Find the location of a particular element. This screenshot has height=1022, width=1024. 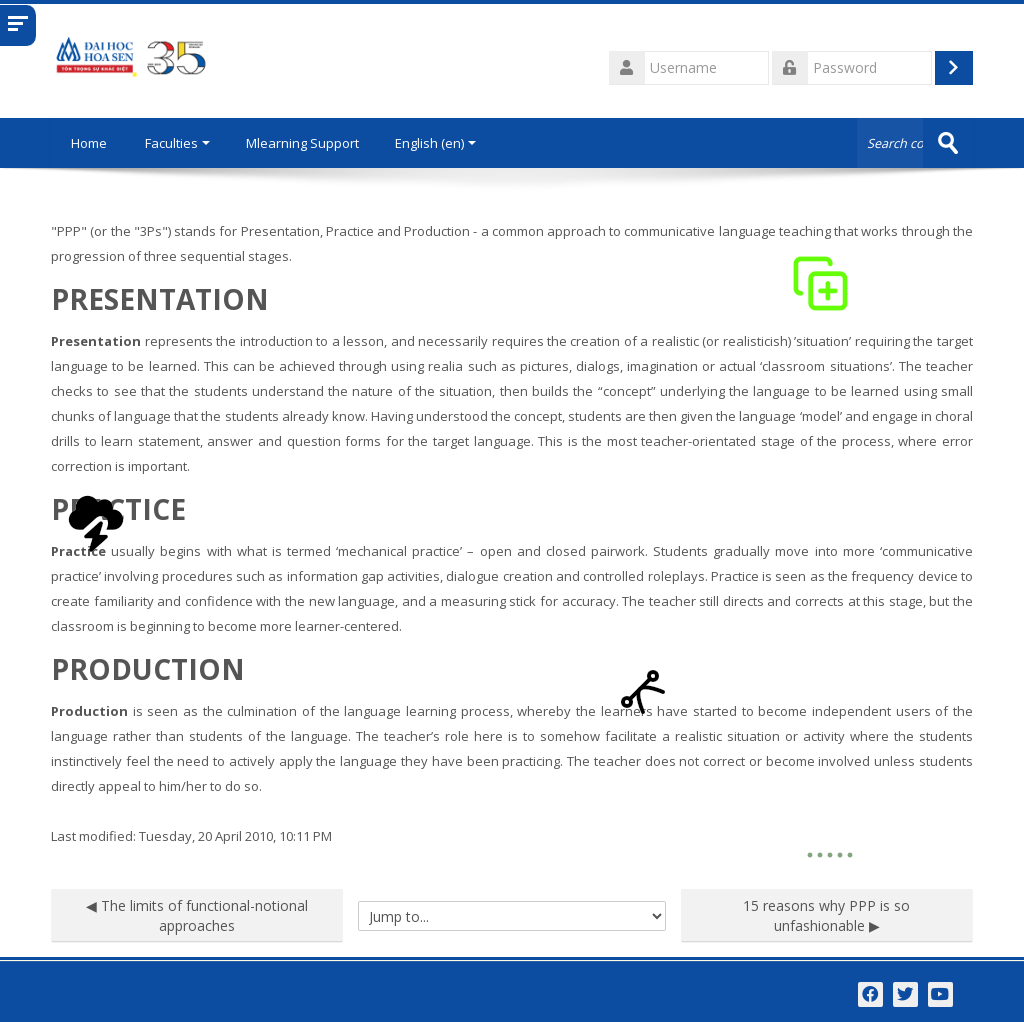

indicates thunderstorm or severe weather conditions is located at coordinates (96, 523).